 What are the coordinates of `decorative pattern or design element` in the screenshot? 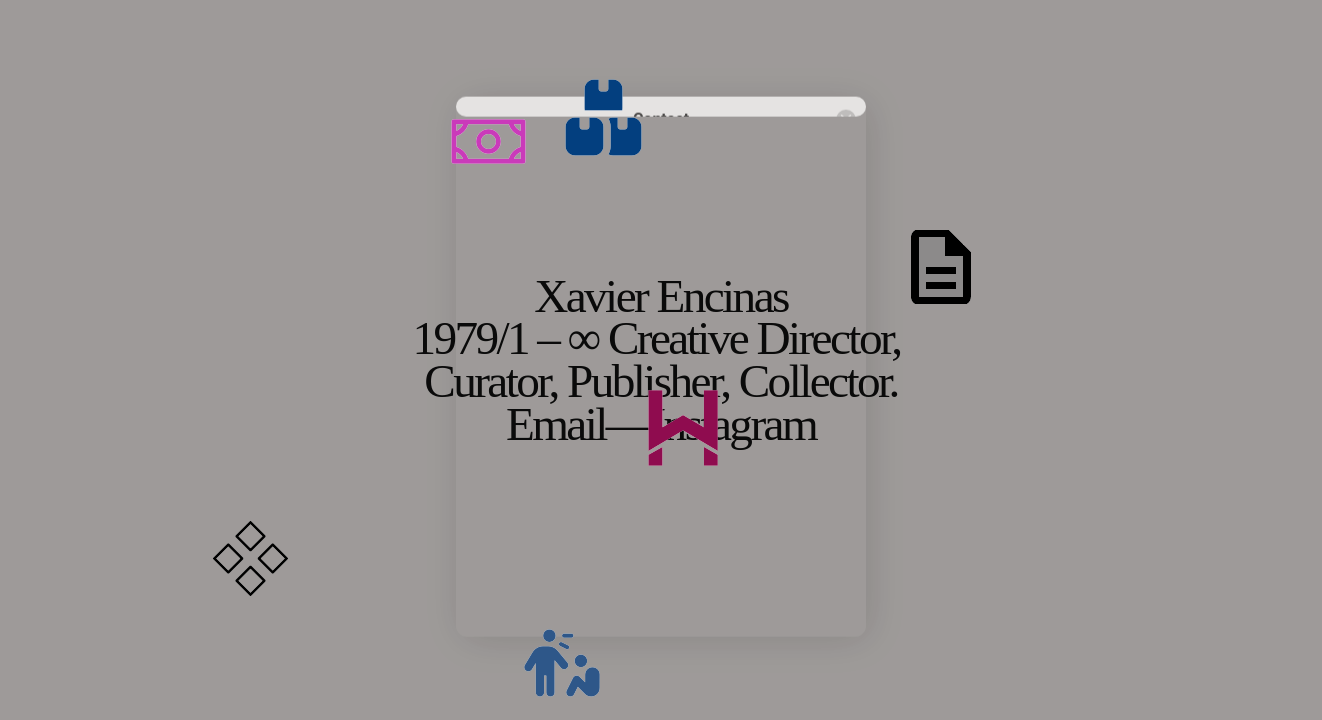 It's located at (250, 558).